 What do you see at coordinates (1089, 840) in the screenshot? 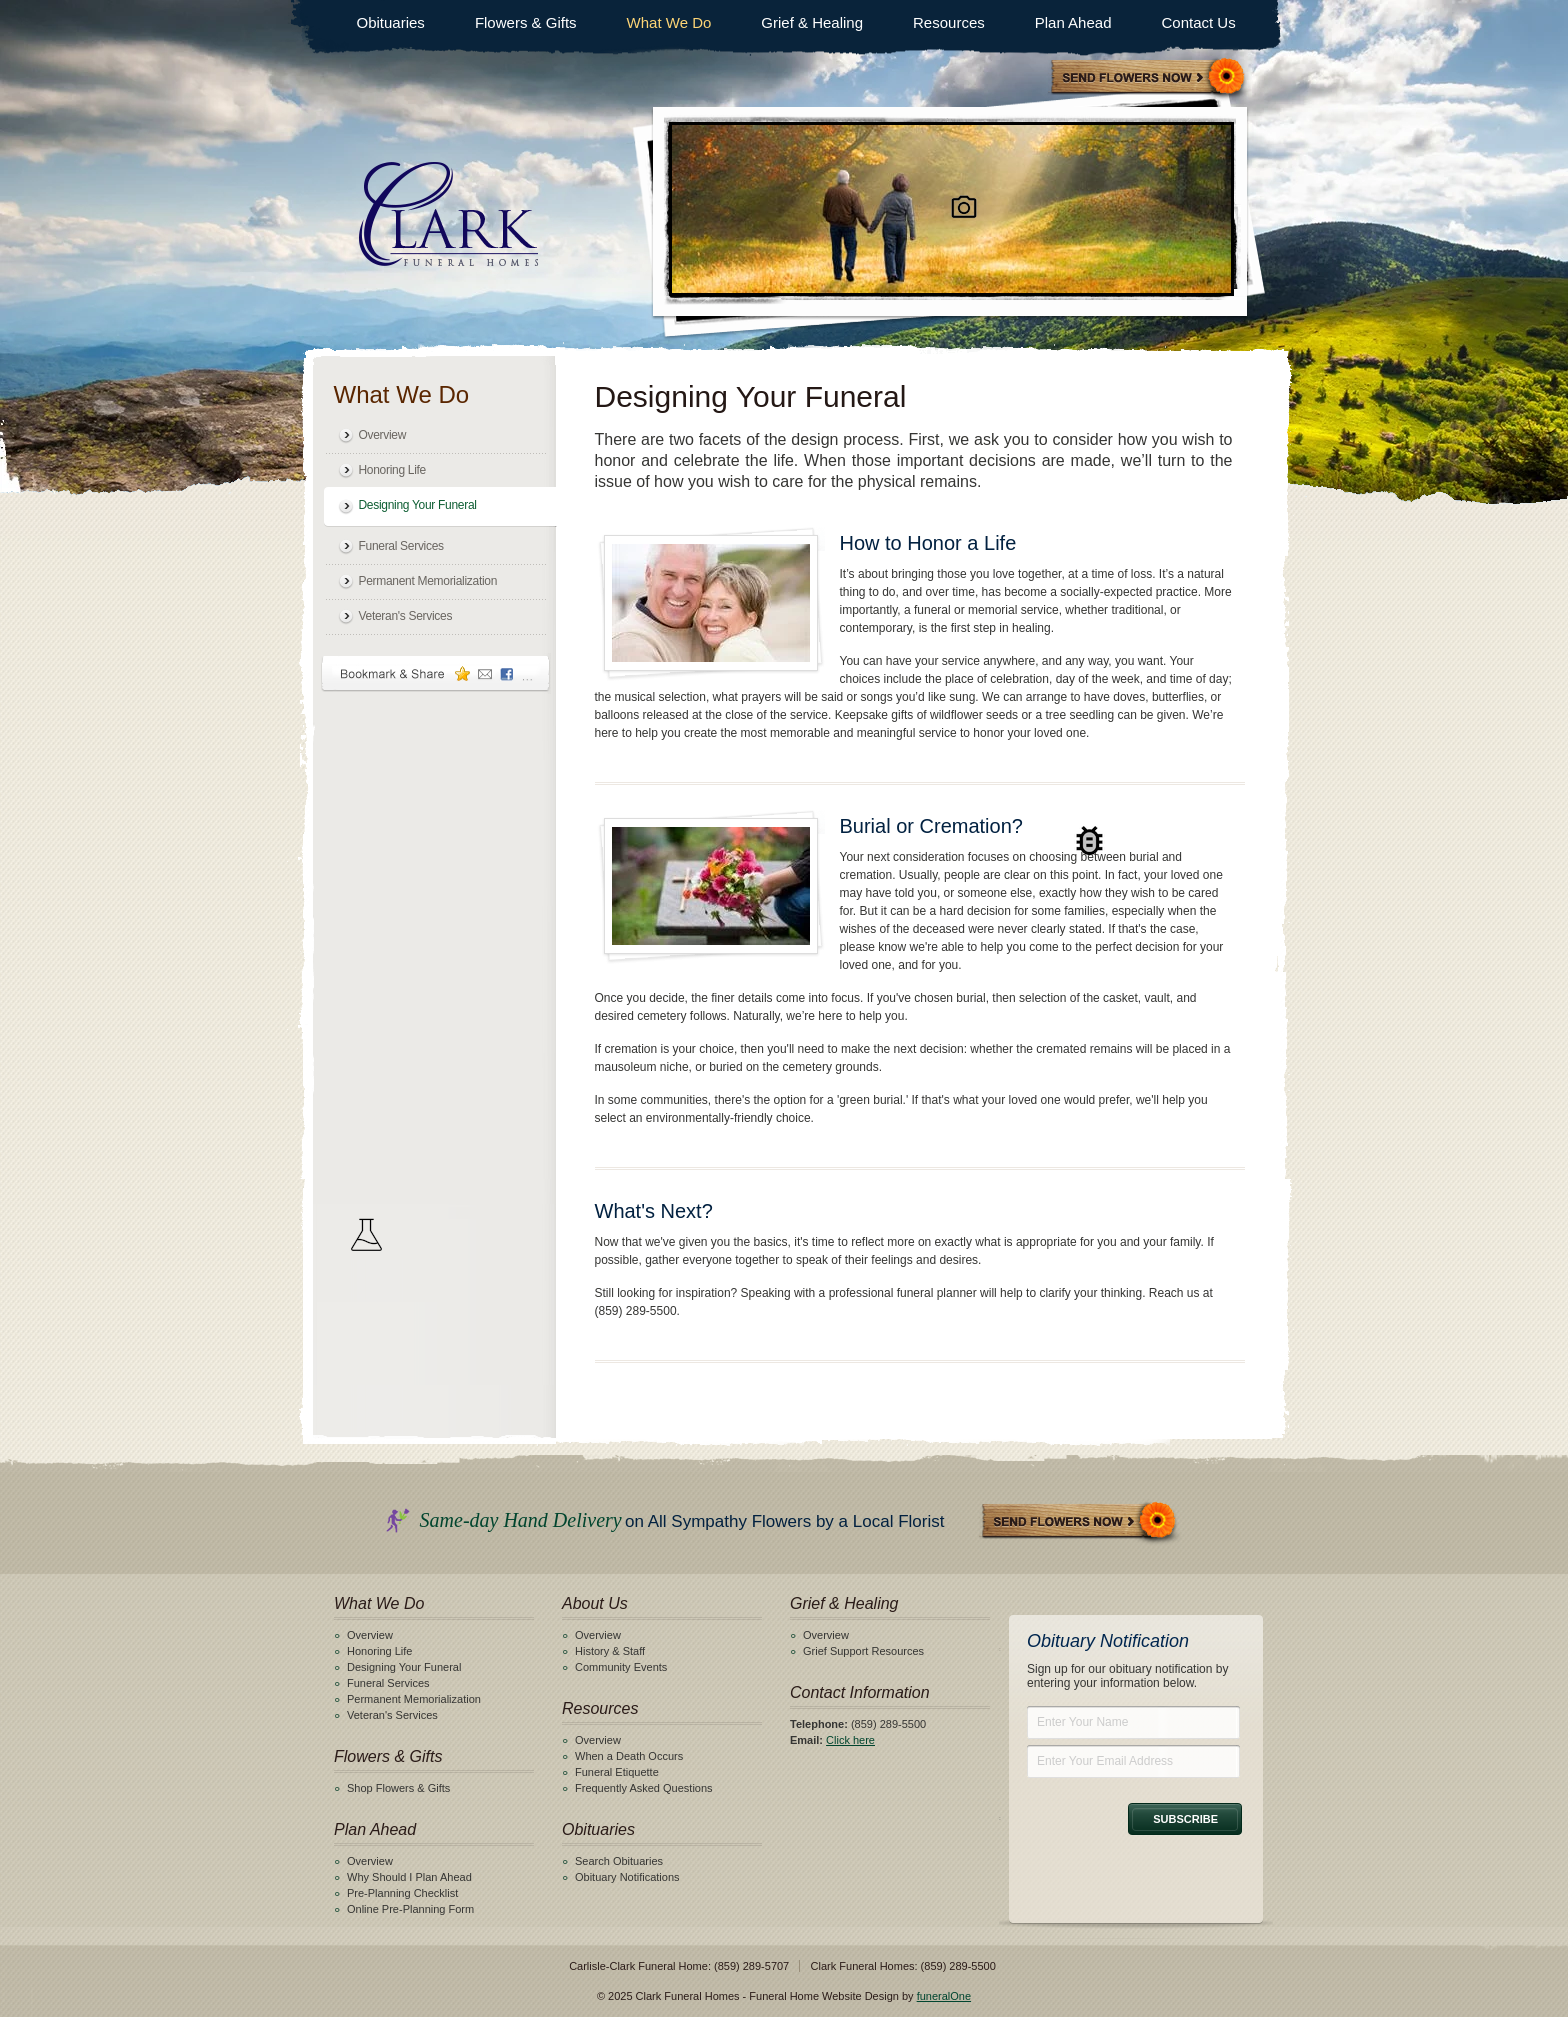
I see `report a bug or issue` at bounding box center [1089, 840].